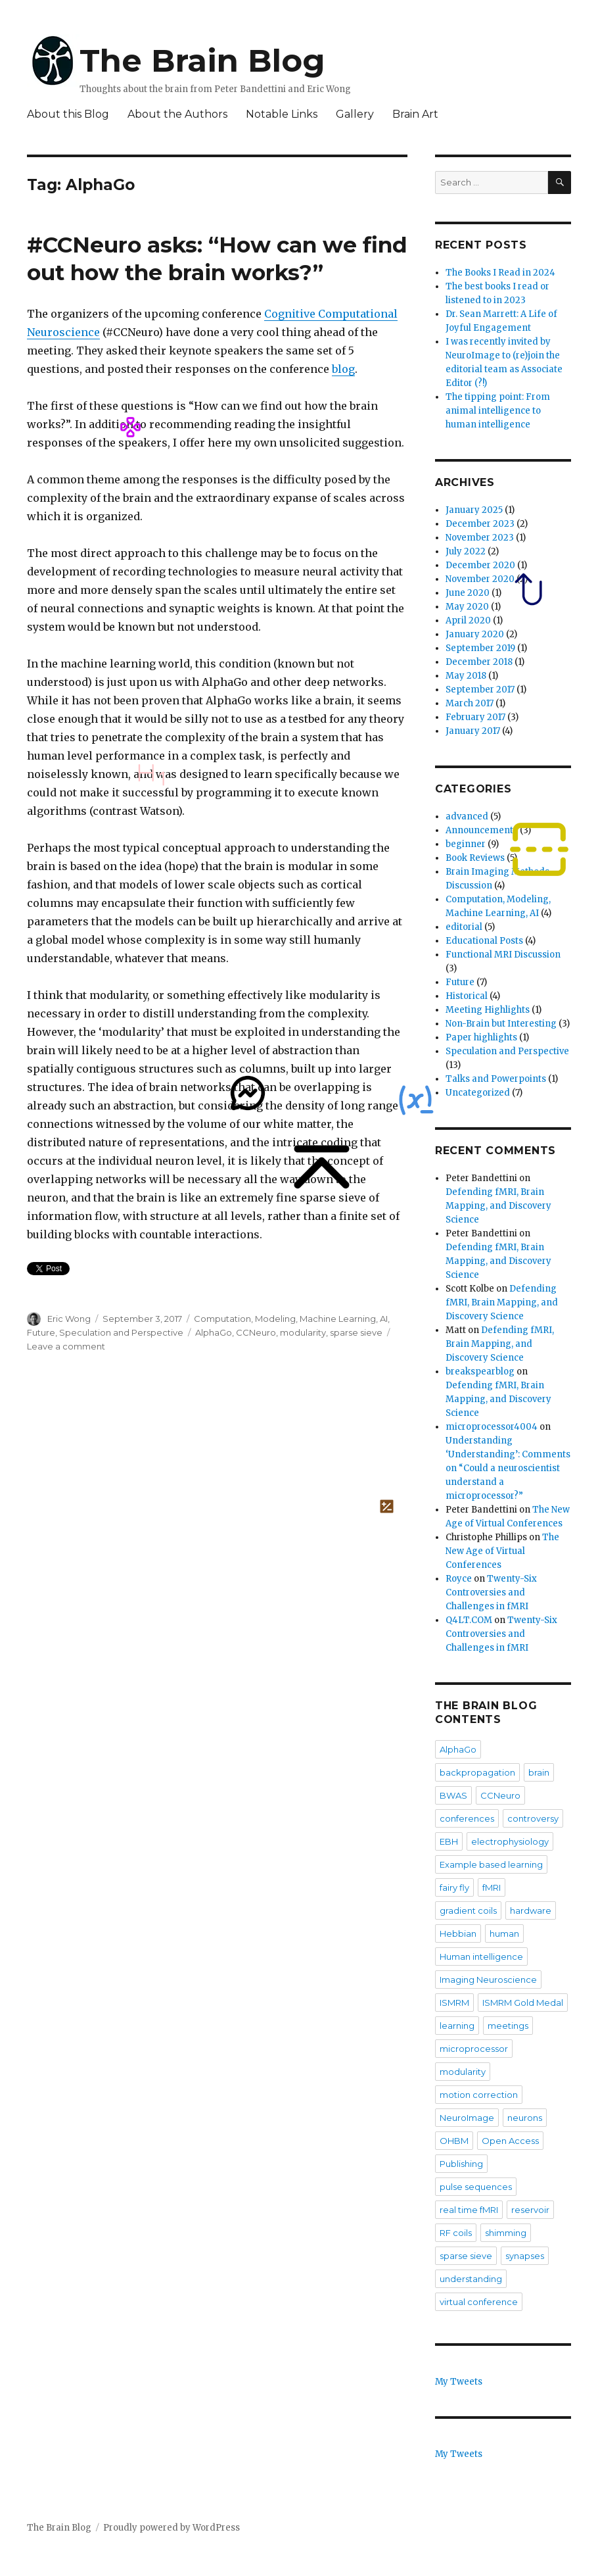  What do you see at coordinates (539, 849) in the screenshot?
I see `flip image vertically` at bounding box center [539, 849].